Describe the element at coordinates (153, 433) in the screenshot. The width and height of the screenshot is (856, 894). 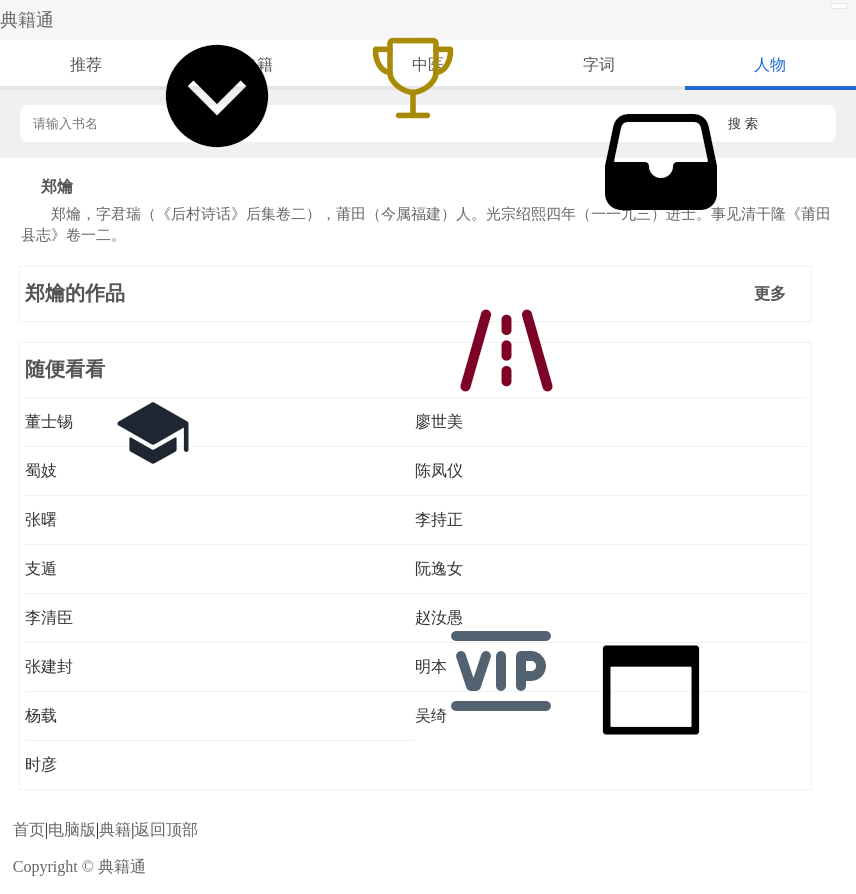
I see `access education or learning features` at that location.